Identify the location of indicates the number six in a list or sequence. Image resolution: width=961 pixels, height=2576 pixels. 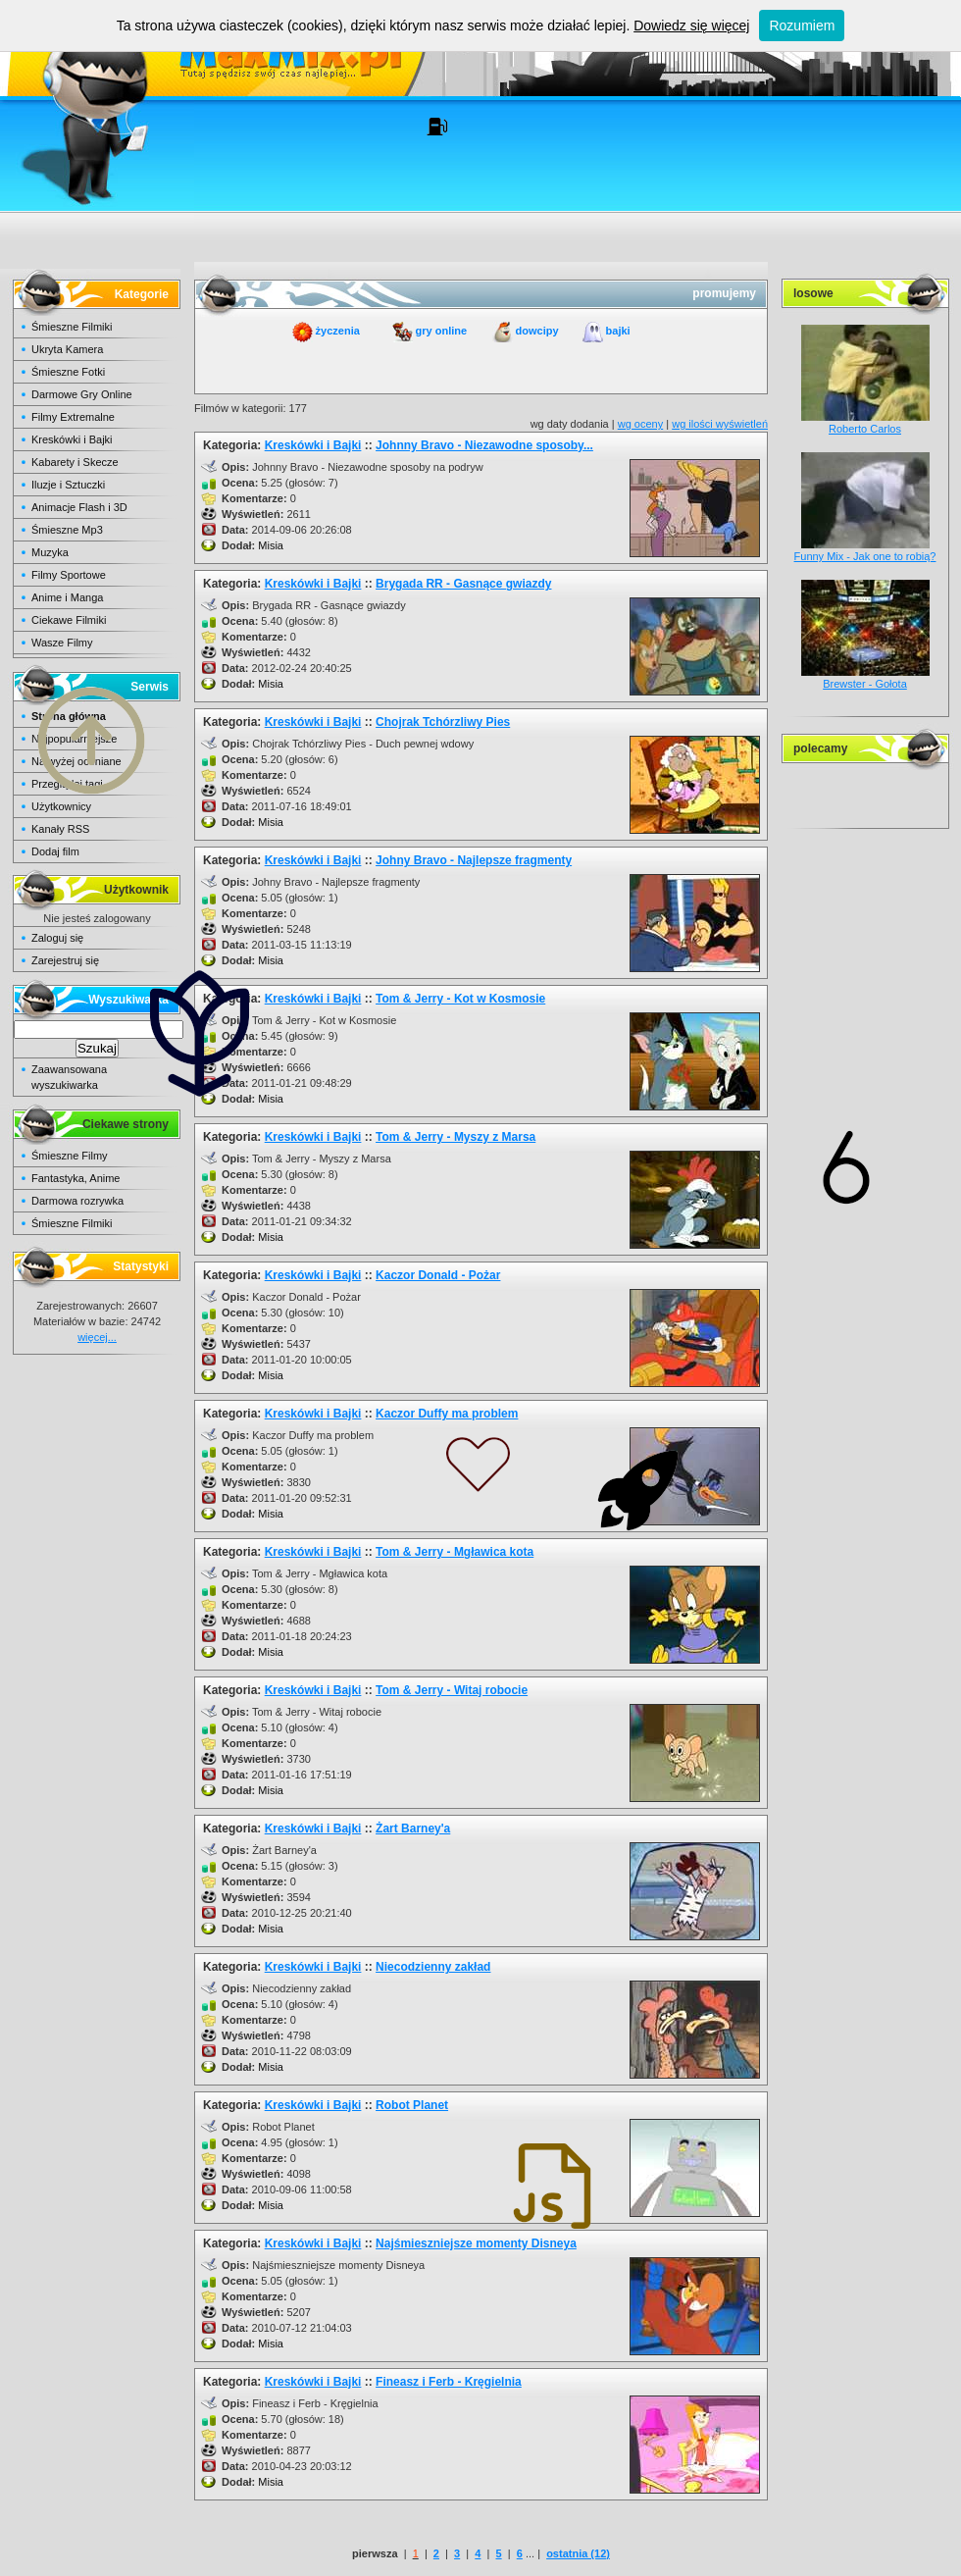
(846, 1167).